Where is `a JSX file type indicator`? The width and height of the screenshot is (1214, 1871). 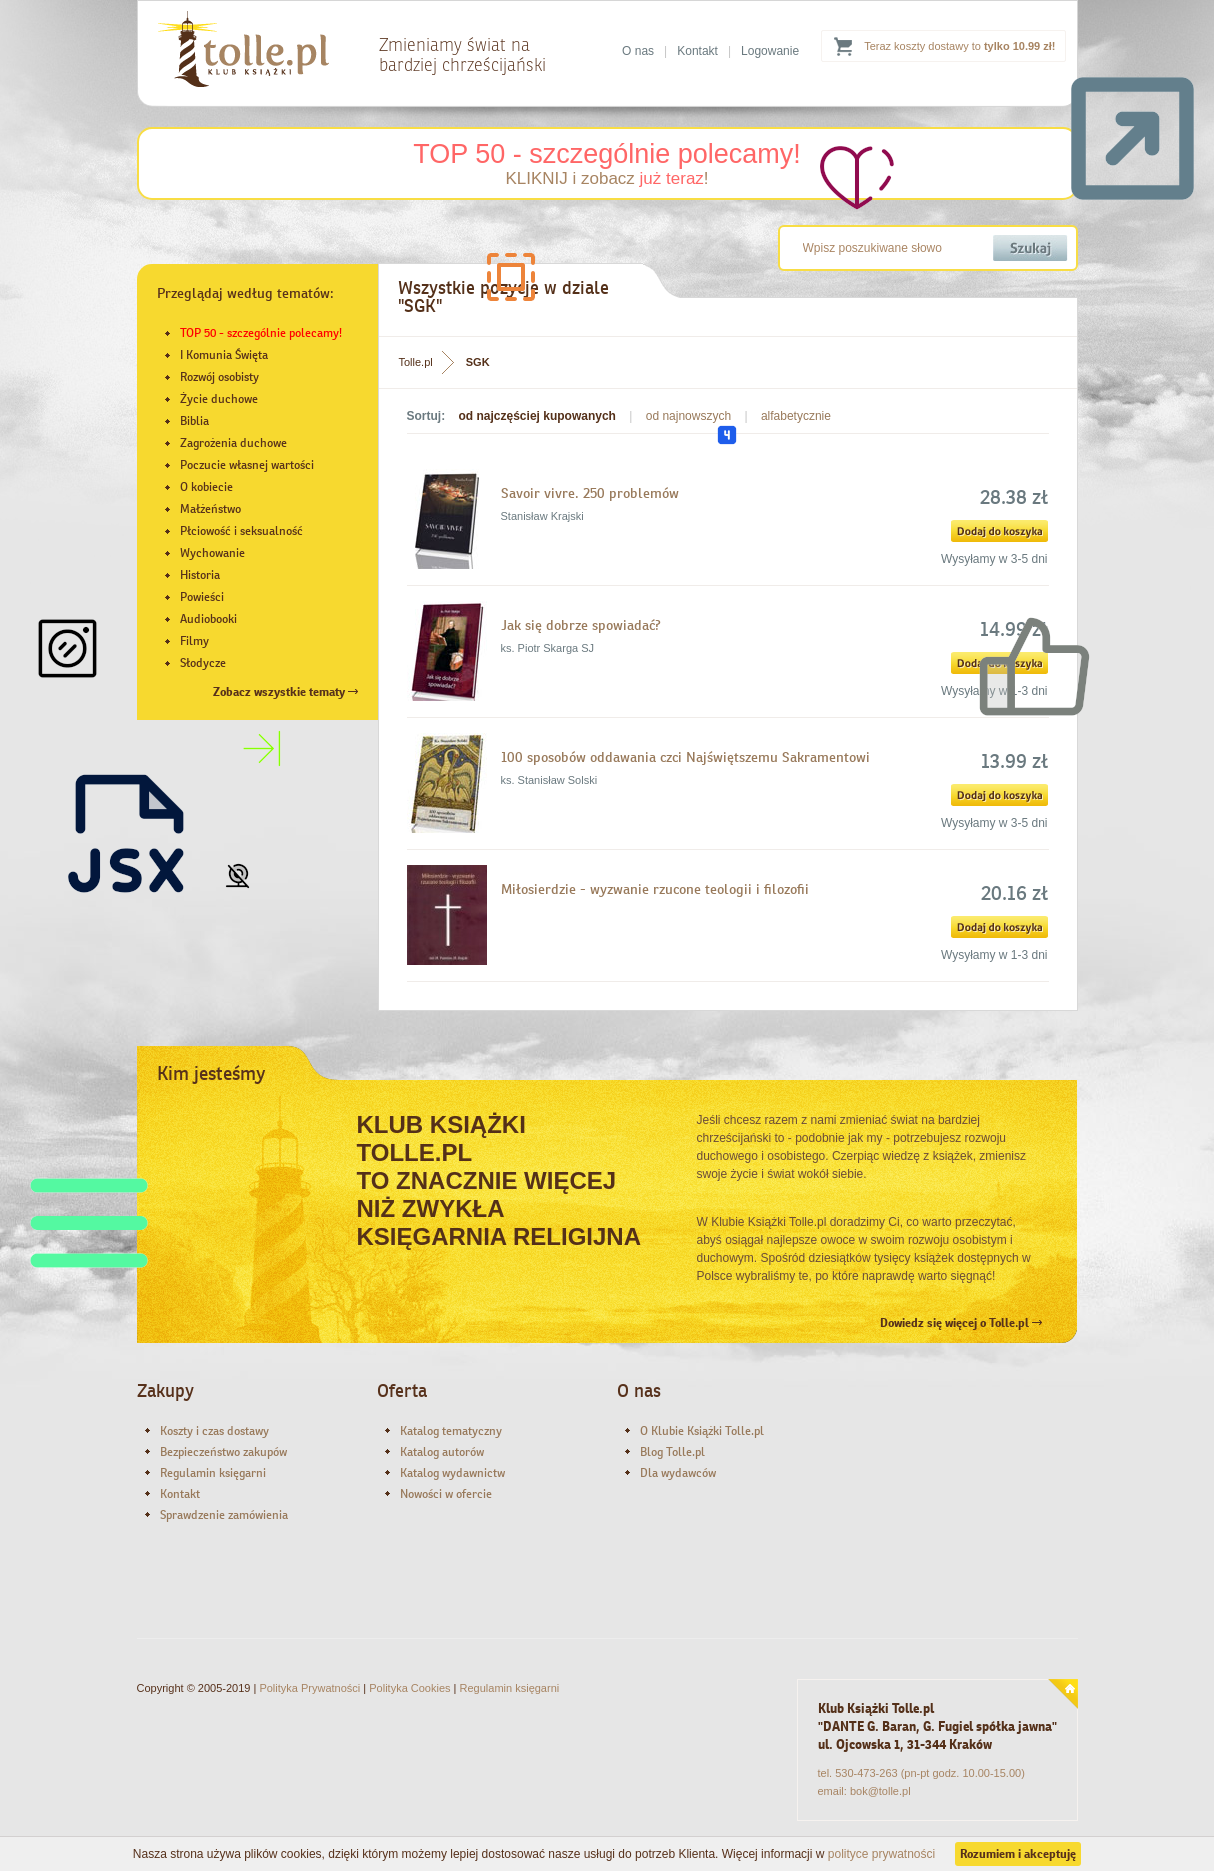
a JSX file type indicator is located at coordinates (129, 838).